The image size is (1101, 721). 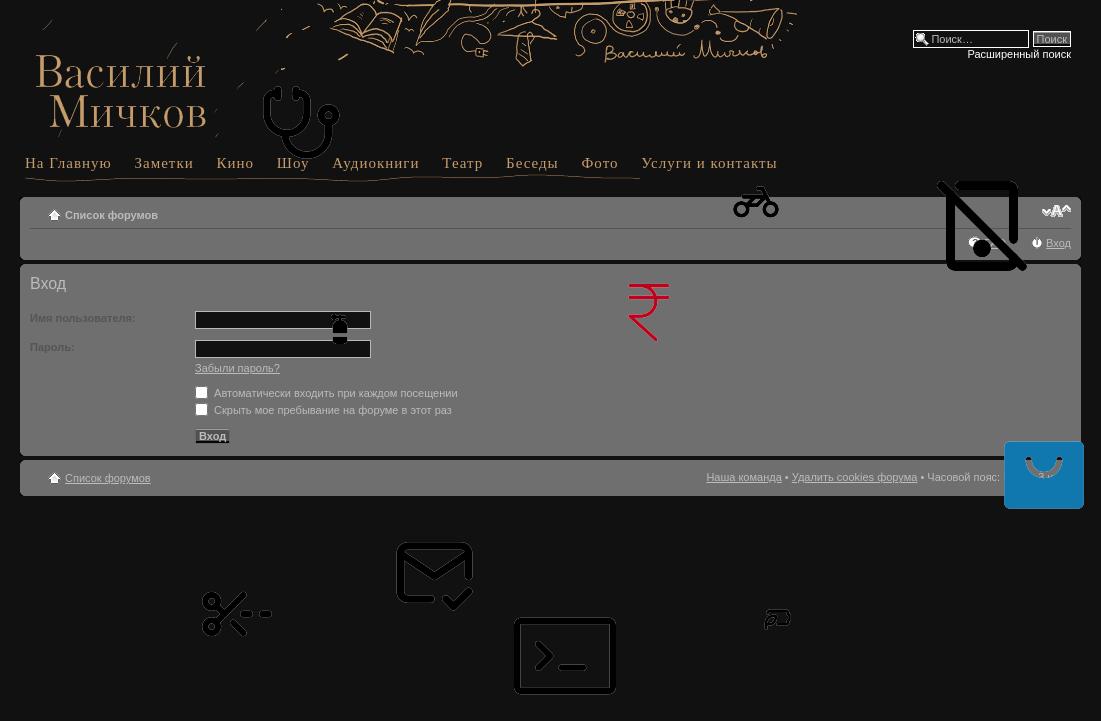 I want to click on select motorcycle as vehicle type, so click(x=756, y=201).